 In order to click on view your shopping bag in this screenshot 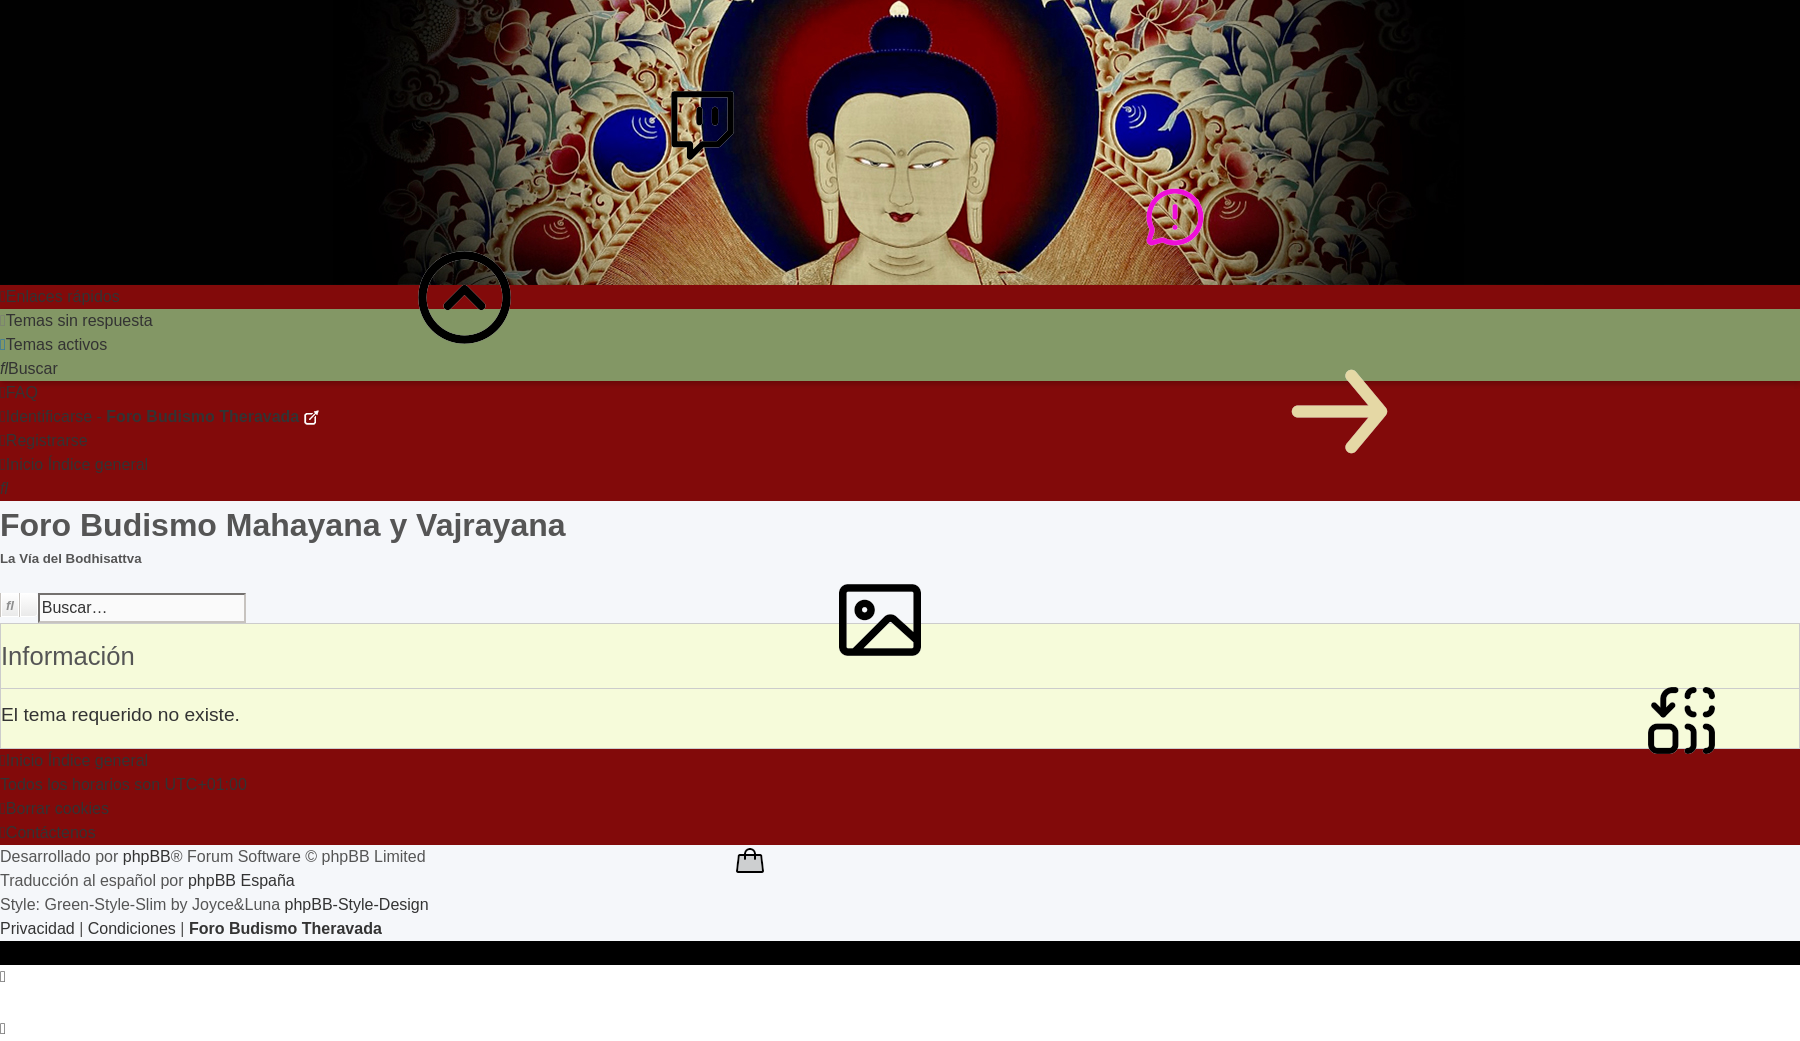, I will do `click(750, 862)`.